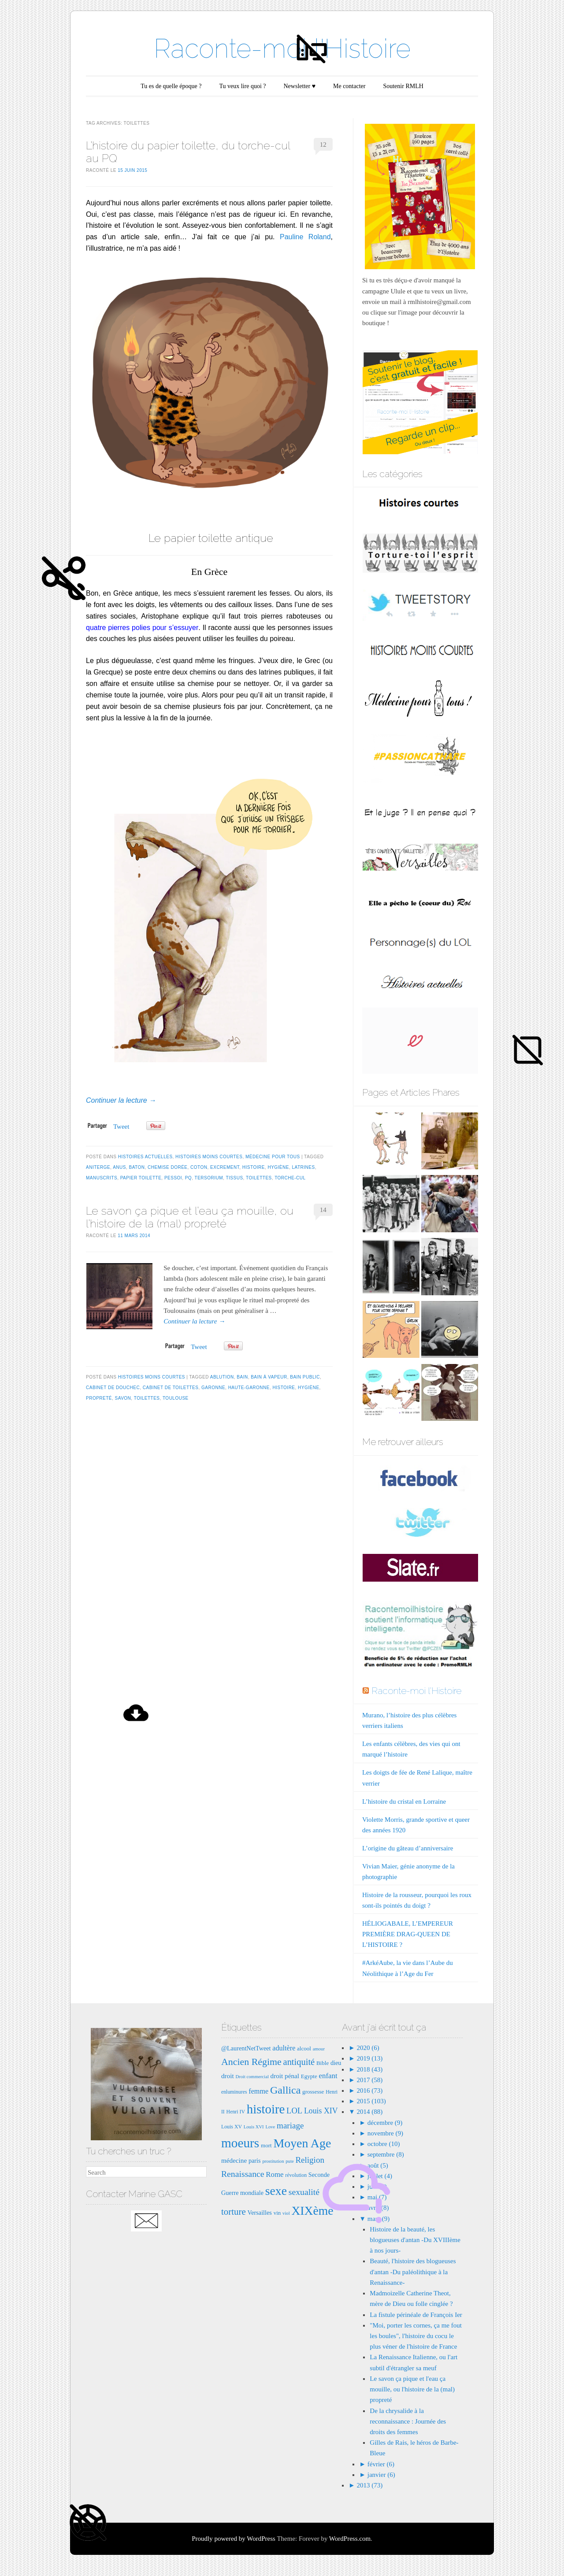 The image size is (564, 2576). What do you see at coordinates (136, 1712) in the screenshot?
I see `download file from cloud storage` at bounding box center [136, 1712].